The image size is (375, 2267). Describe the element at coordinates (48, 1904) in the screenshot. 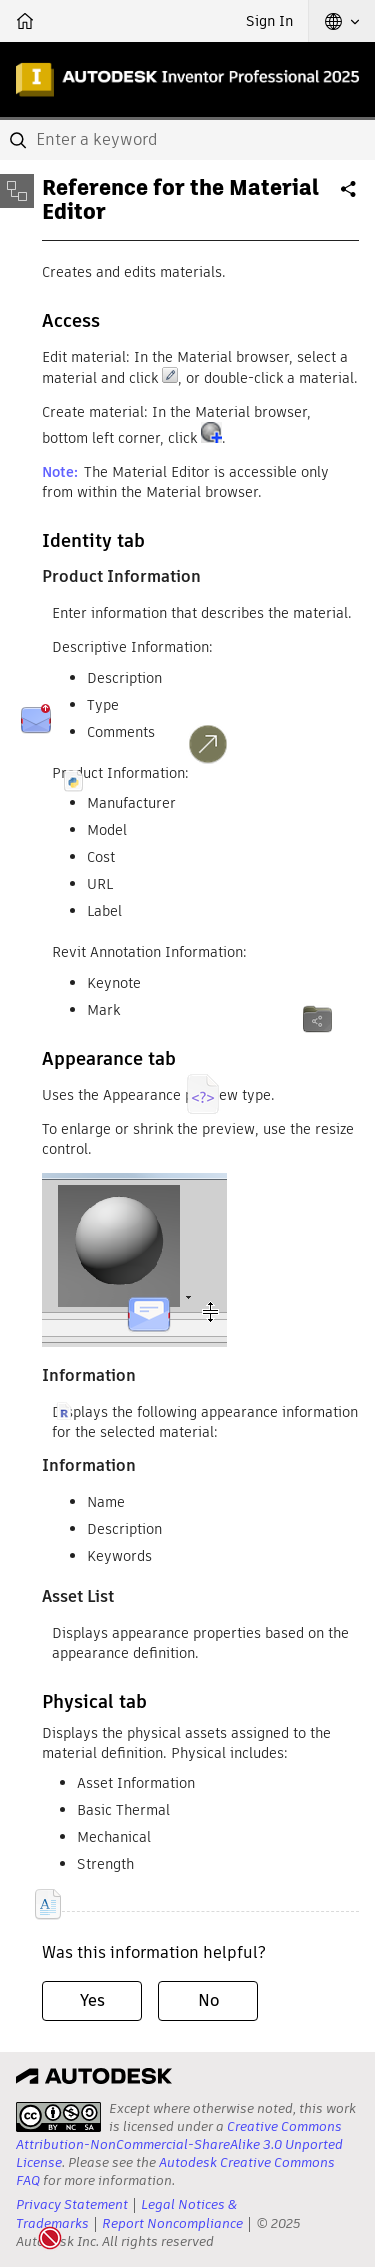

I see `open a word processing document` at that location.